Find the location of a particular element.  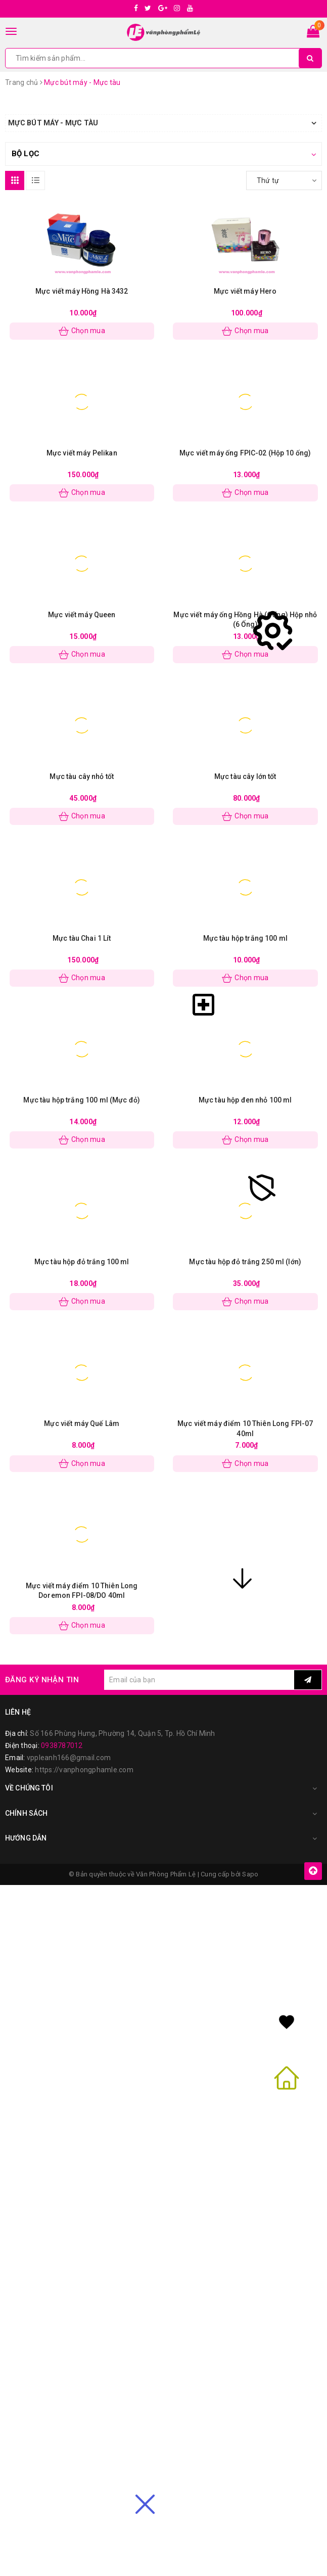

security or protection is disabled is located at coordinates (262, 1188).